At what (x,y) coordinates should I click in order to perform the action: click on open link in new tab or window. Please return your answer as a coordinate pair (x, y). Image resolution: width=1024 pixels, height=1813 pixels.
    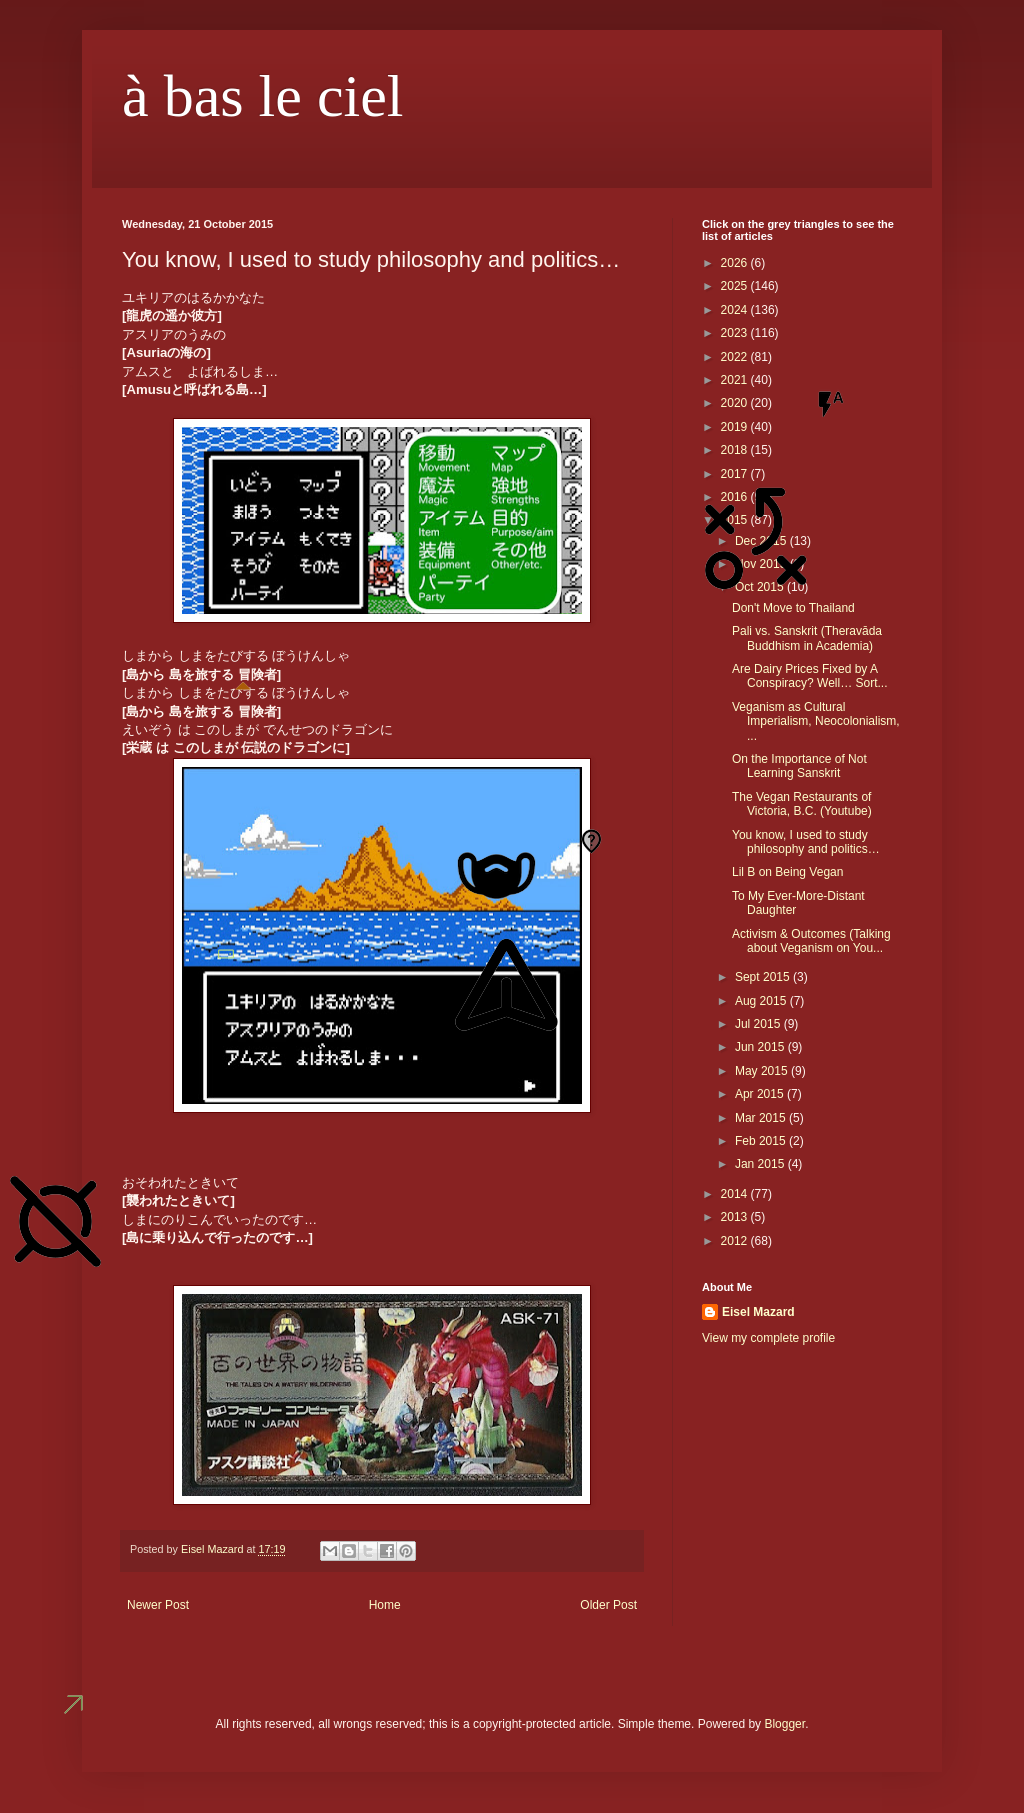
    Looking at the image, I should click on (73, 1704).